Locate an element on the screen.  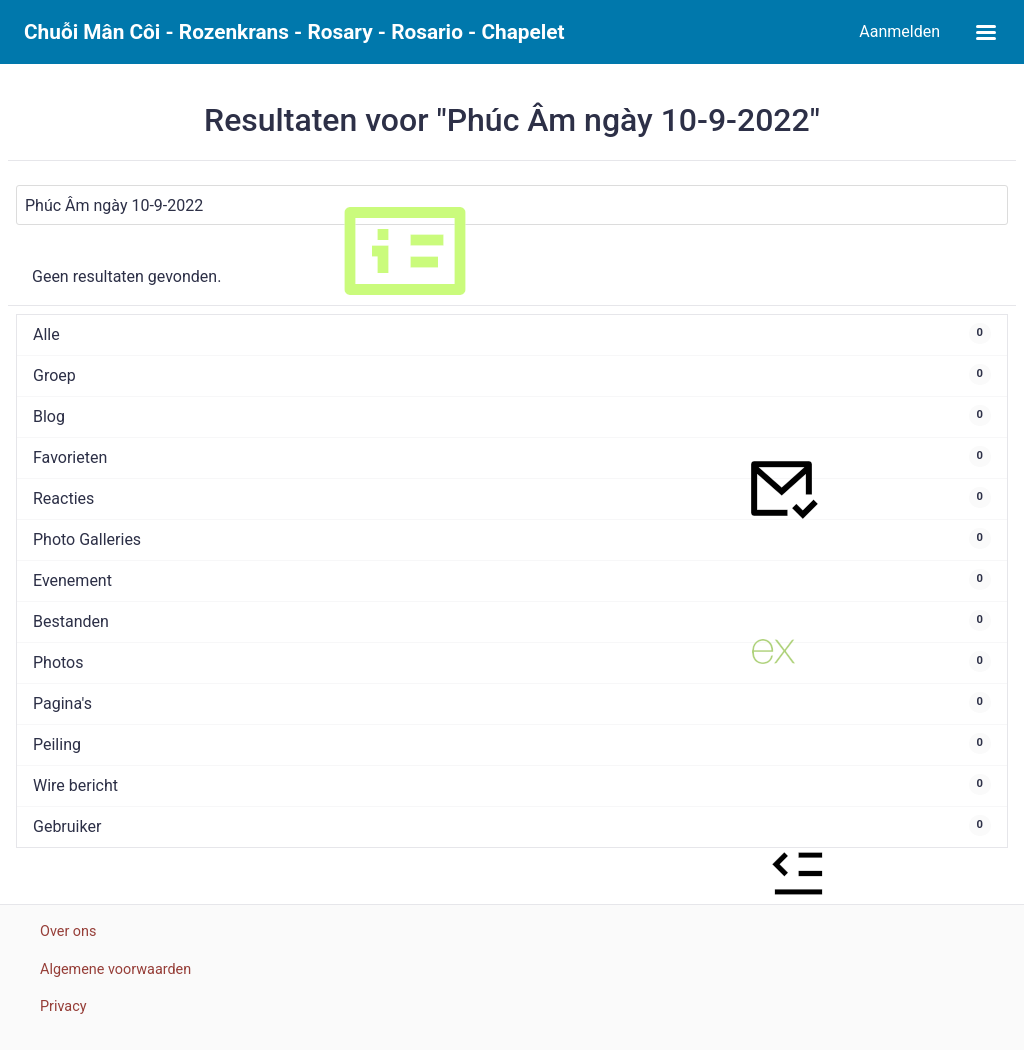
collapse the sidebar menu is located at coordinates (798, 873).